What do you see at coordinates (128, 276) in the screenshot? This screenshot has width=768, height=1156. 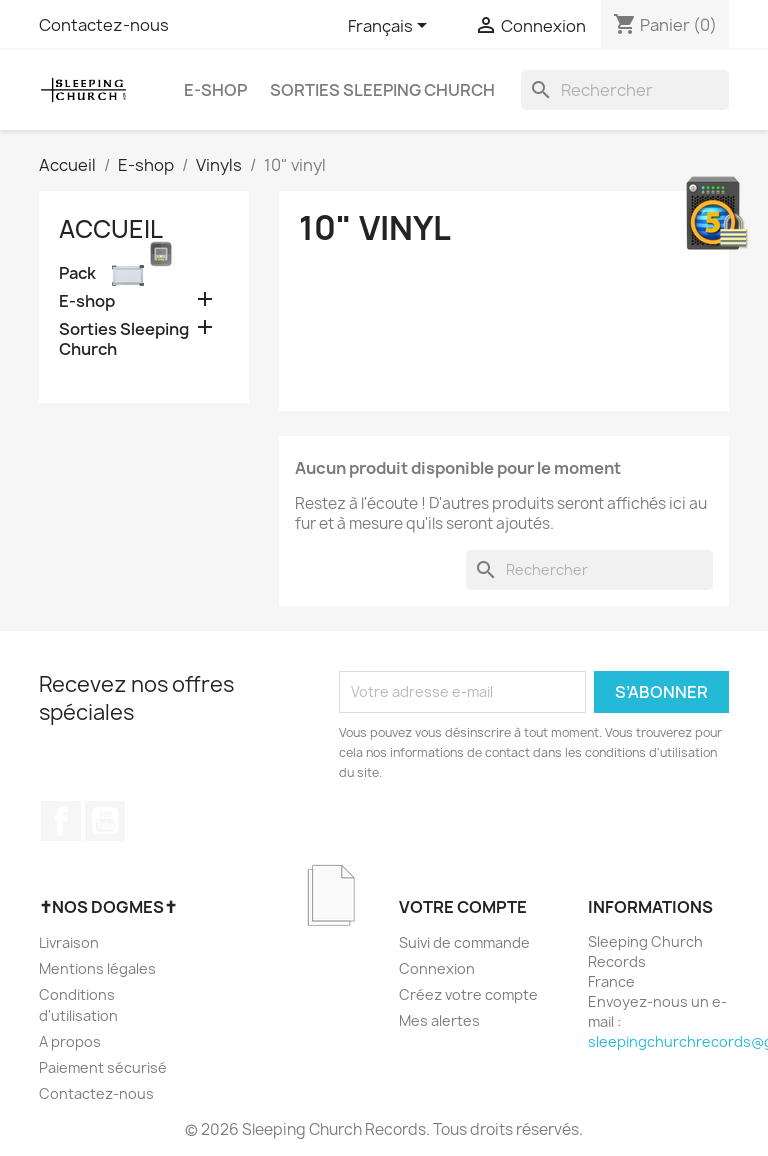 I see `access device settings` at bounding box center [128, 276].